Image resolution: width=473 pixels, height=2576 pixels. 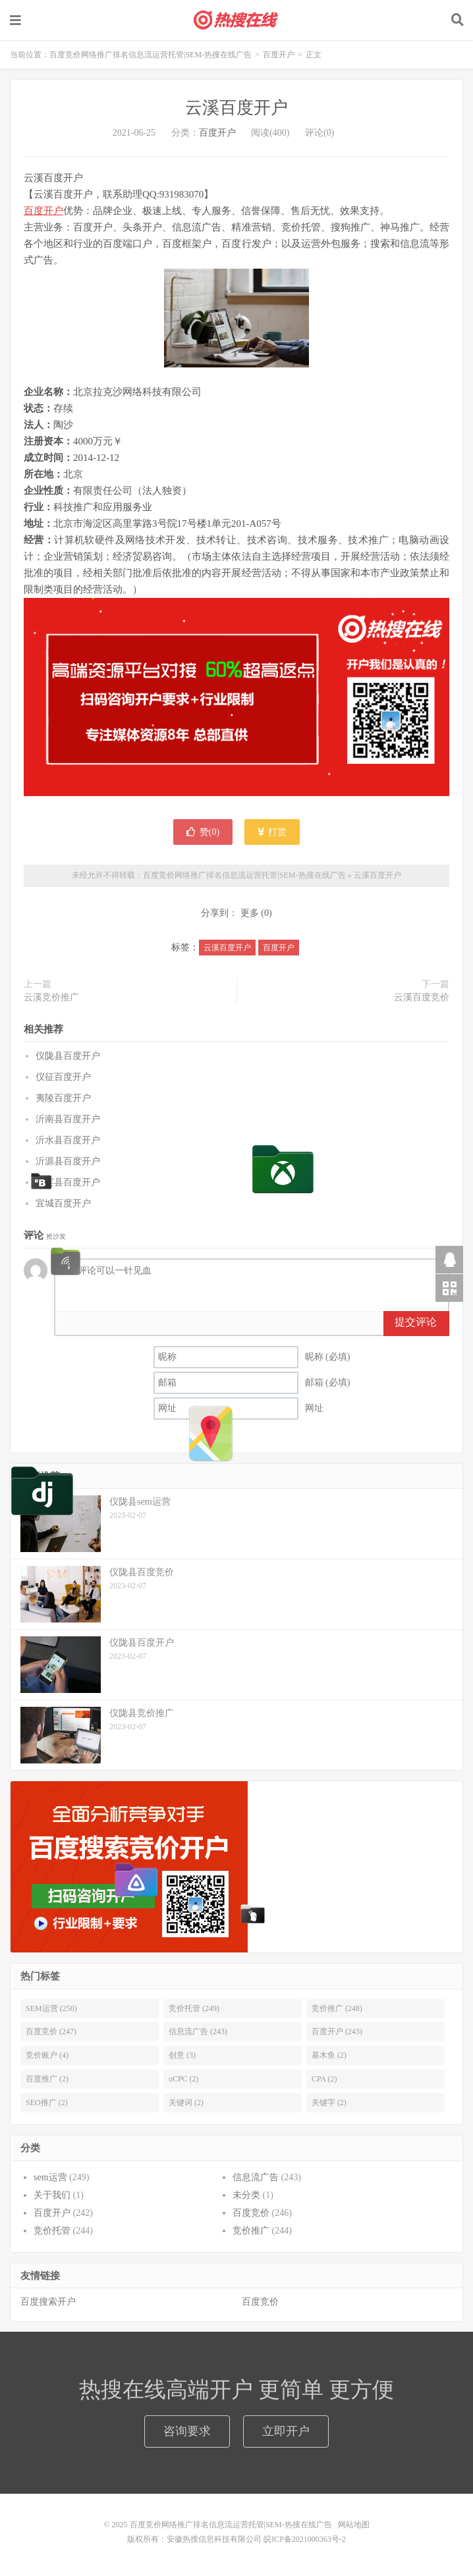 What do you see at coordinates (252, 1914) in the screenshot?
I see `folder containing Plan 9 operating system files` at bounding box center [252, 1914].